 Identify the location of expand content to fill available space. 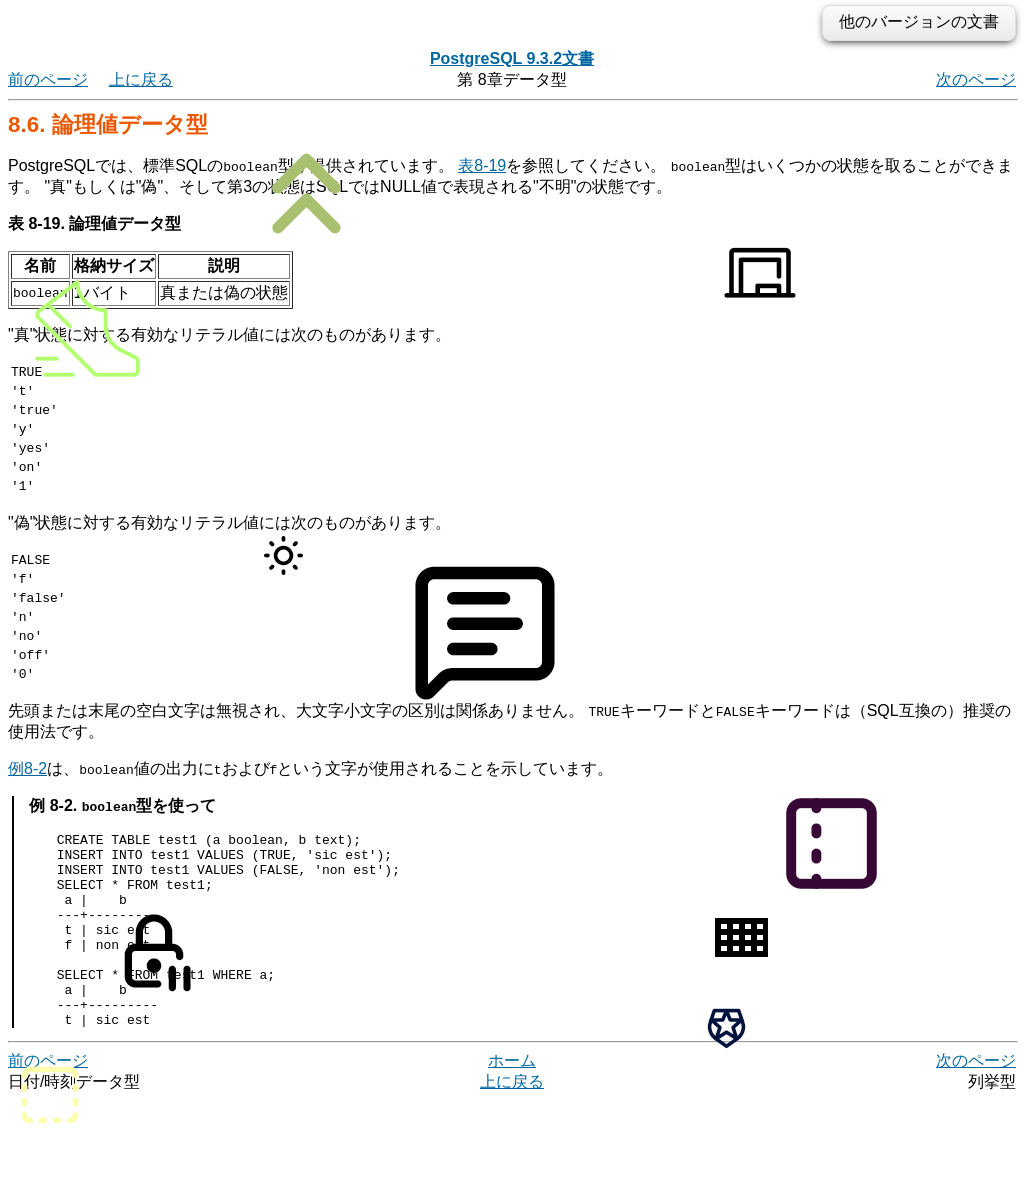
(50, 1095).